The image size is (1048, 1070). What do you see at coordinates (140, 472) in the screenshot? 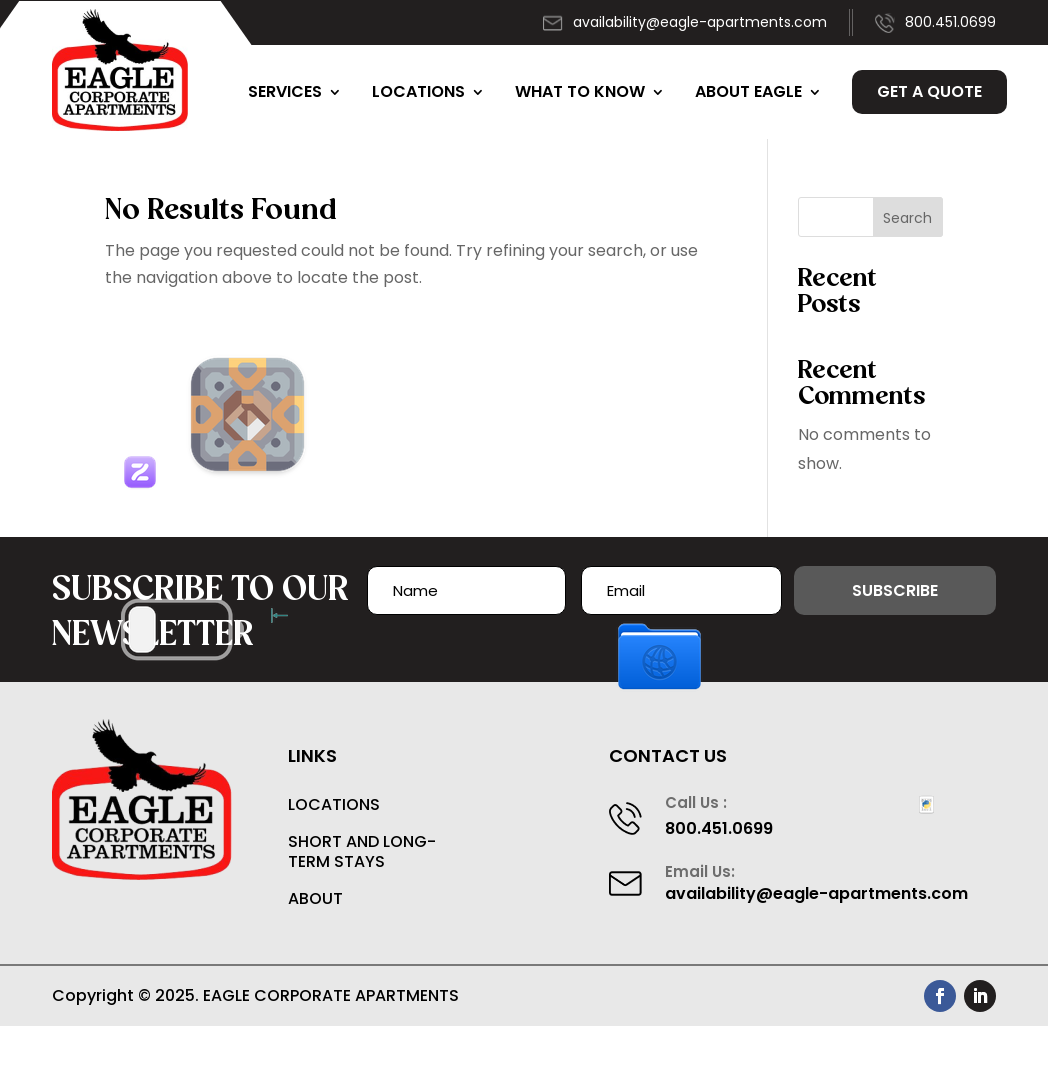
I see `open zen browser (twilight theme)` at bounding box center [140, 472].